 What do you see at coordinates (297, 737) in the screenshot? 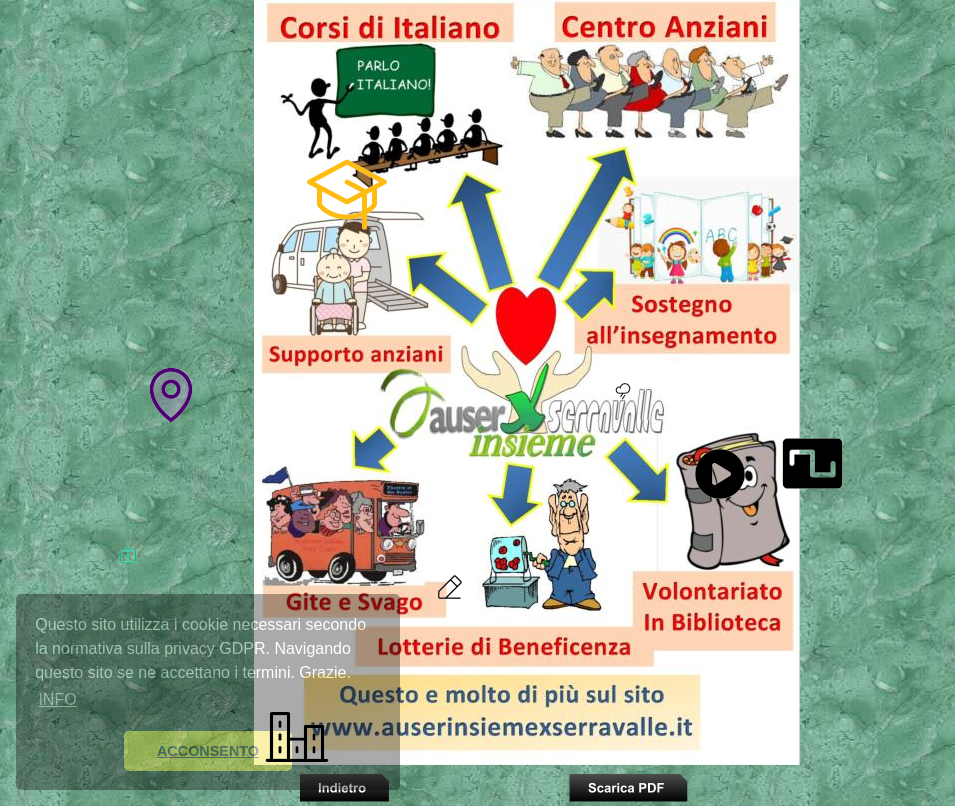
I see `view city or urban locations` at bounding box center [297, 737].